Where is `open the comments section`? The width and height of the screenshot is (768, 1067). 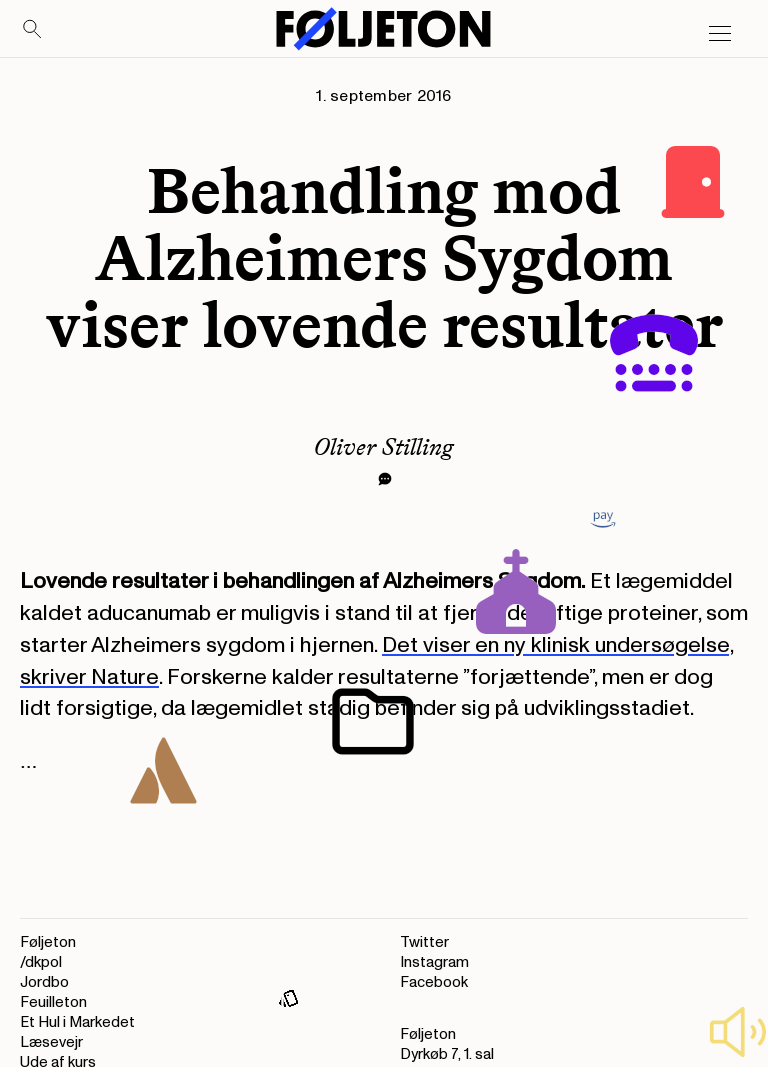 open the comments section is located at coordinates (385, 479).